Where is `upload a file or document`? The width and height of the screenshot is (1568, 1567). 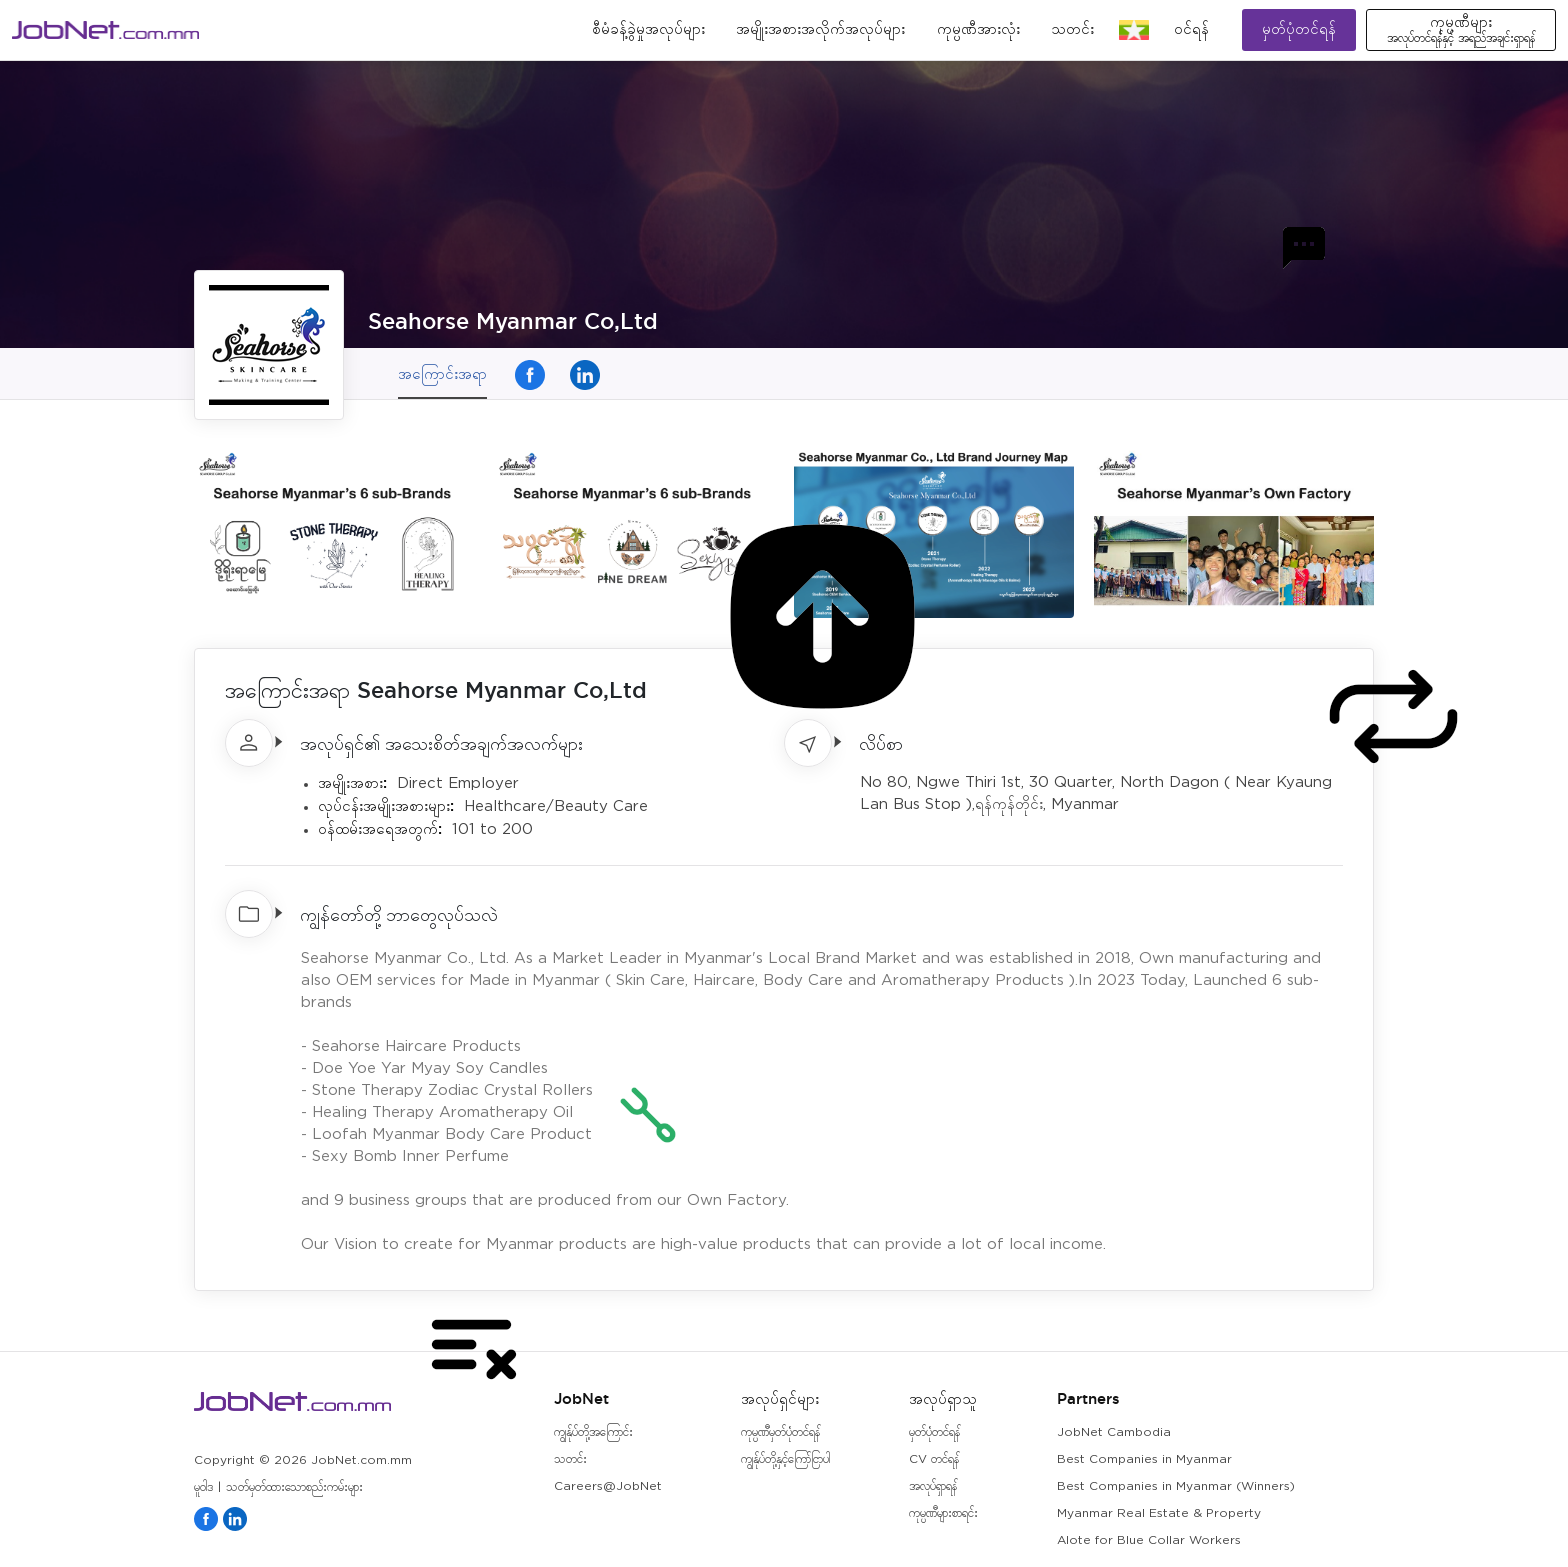
upload a file or document is located at coordinates (822, 616).